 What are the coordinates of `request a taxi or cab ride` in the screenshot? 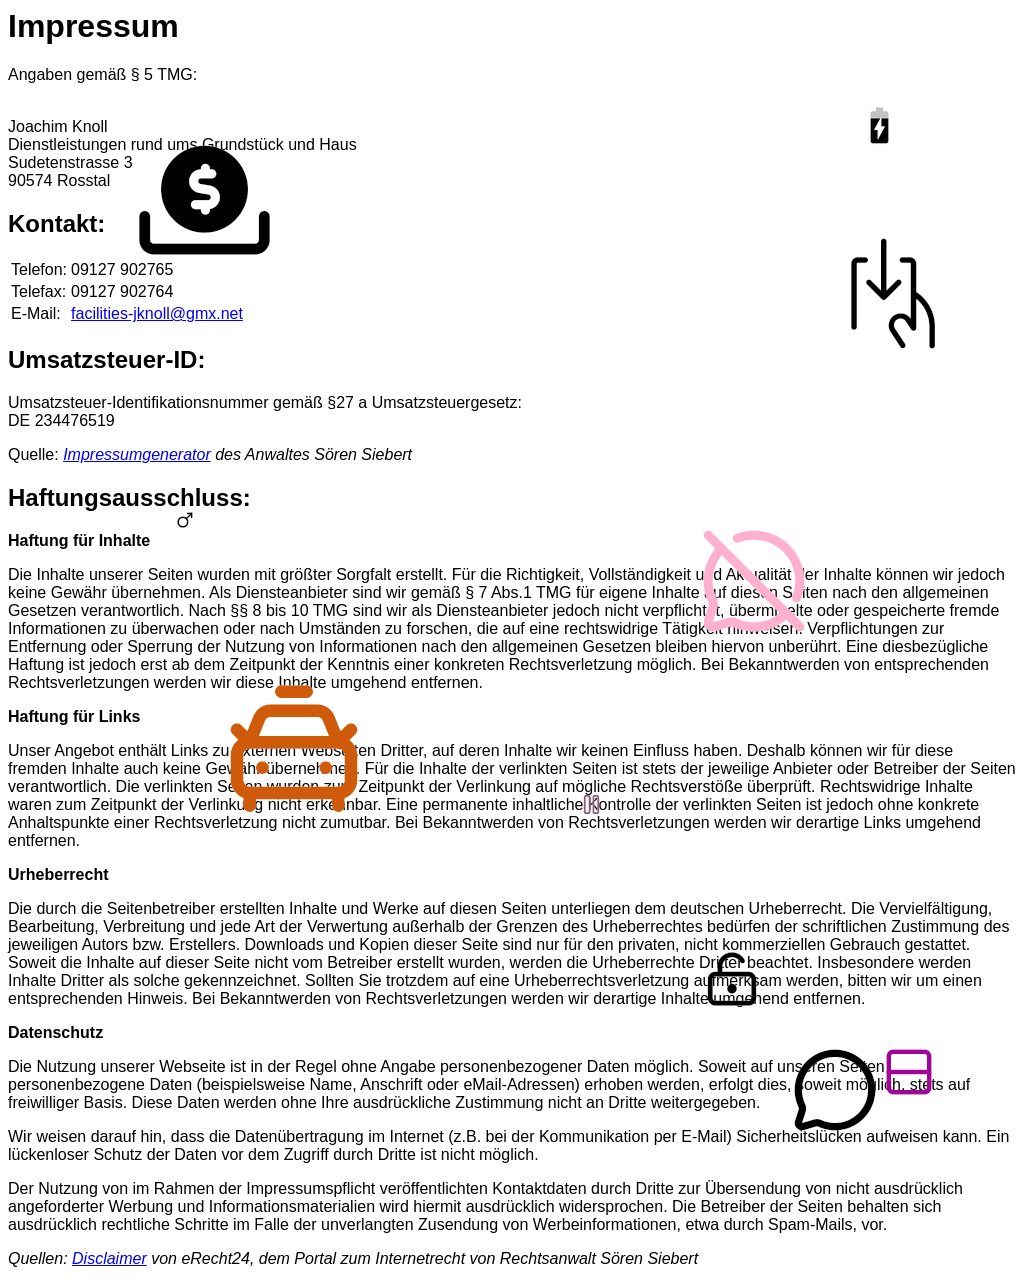 It's located at (294, 755).